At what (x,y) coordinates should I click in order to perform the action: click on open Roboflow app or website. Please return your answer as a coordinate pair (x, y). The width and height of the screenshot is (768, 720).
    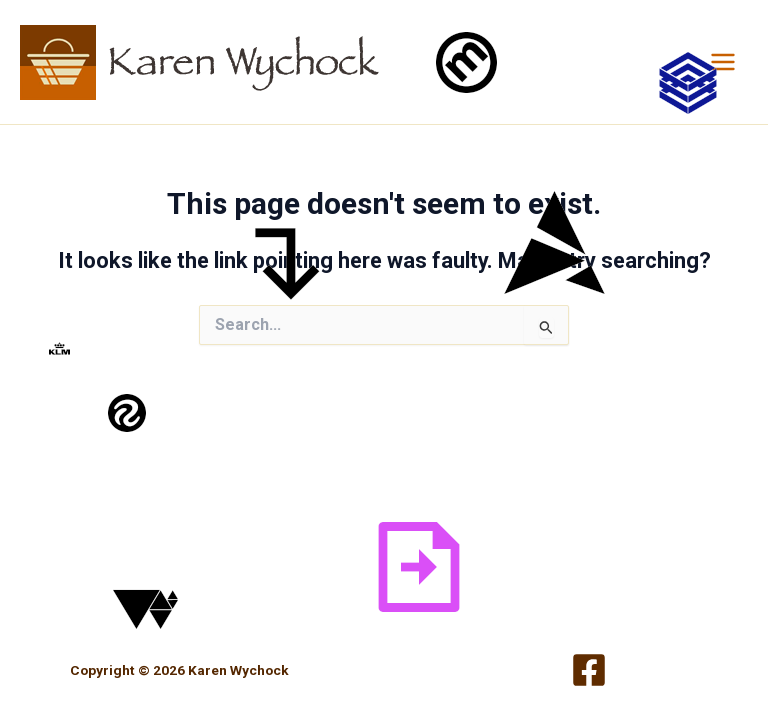
    Looking at the image, I should click on (127, 413).